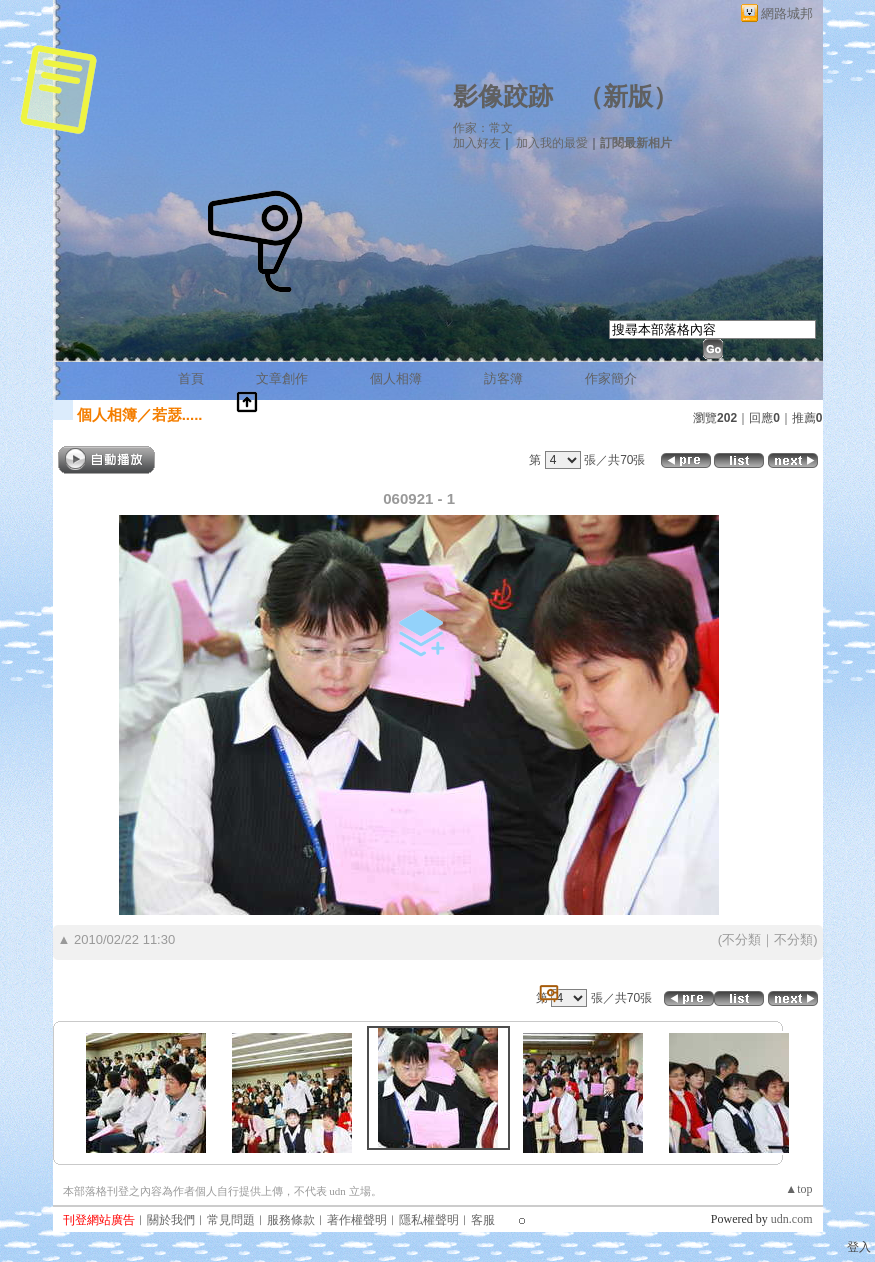 The height and width of the screenshot is (1262, 875). I want to click on hair styling or salon services, so click(257, 236).